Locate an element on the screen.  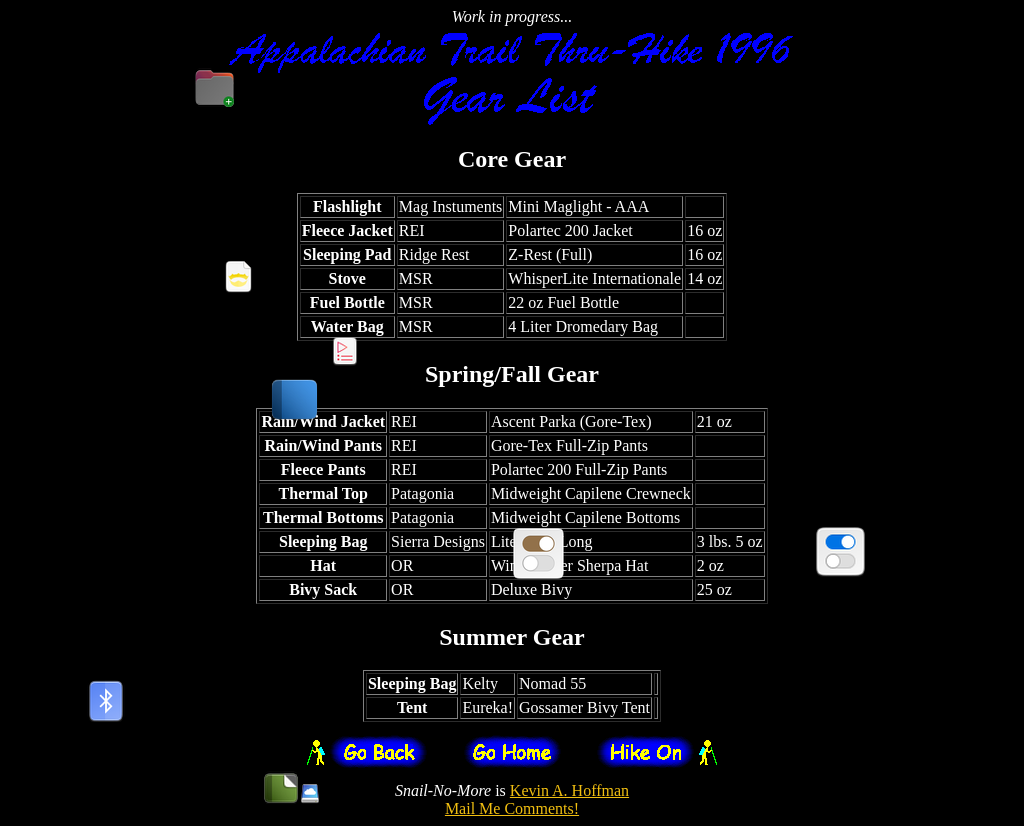
open system settings or preferences is located at coordinates (840, 551).